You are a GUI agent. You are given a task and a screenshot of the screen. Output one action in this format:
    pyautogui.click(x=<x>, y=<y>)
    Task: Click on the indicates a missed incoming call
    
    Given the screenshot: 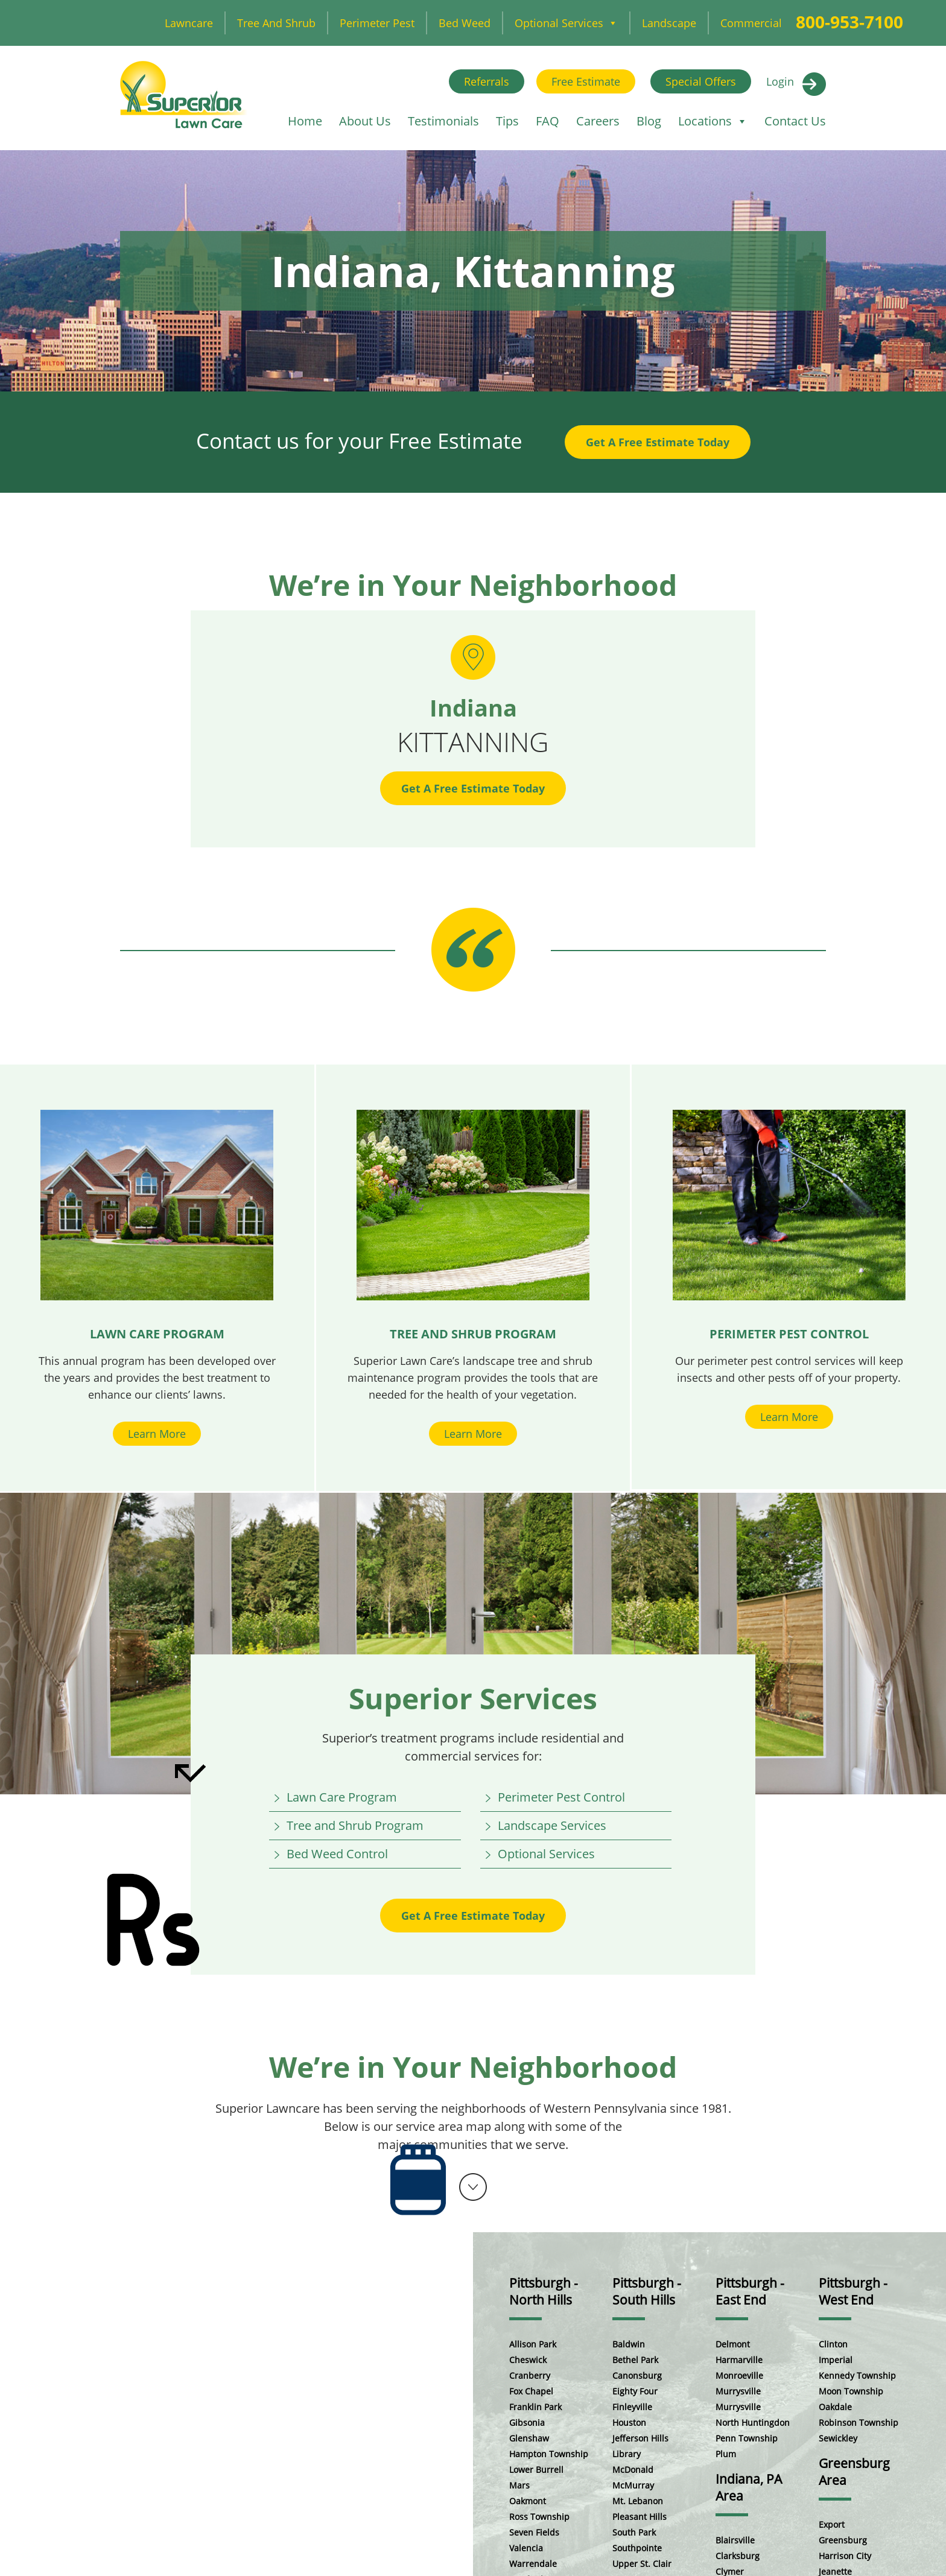 What is the action you would take?
    pyautogui.click(x=190, y=1773)
    